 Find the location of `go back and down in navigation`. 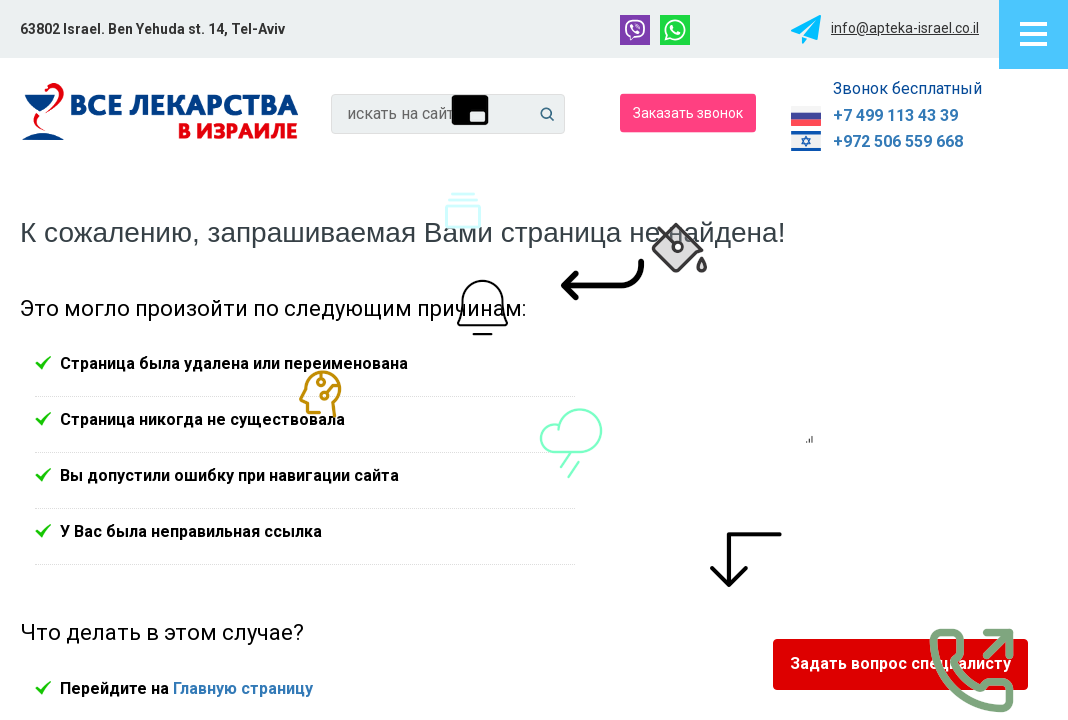

go back and down in navigation is located at coordinates (743, 554).